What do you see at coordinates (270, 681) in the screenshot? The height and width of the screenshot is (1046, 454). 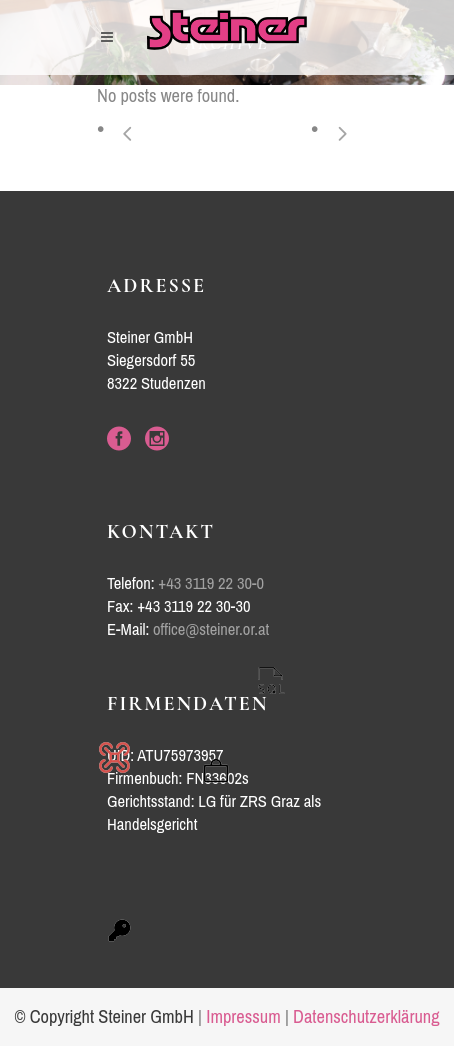 I see `open or view an SQL database file` at bounding box center [270, 681].